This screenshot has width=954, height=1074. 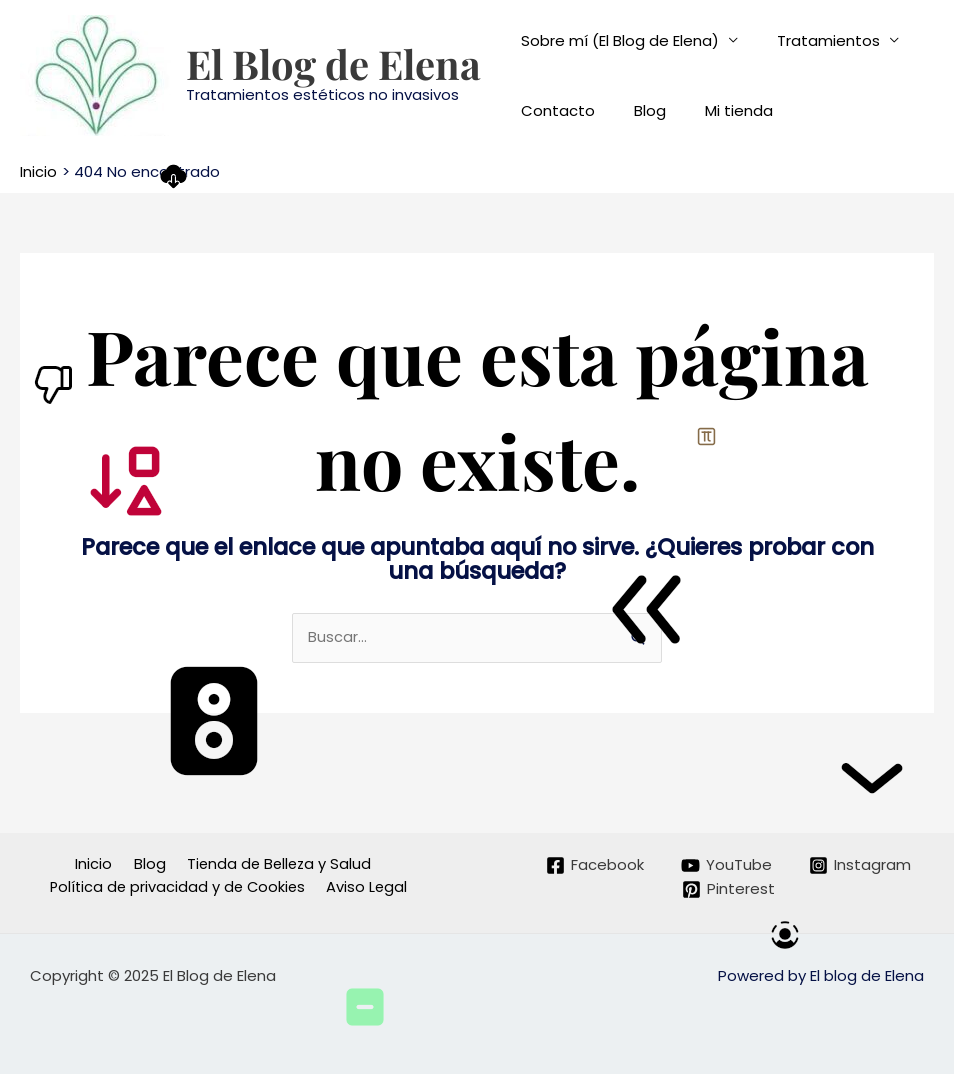 I want to click on expand dropdown menu or content, so click(x=872, y=776).